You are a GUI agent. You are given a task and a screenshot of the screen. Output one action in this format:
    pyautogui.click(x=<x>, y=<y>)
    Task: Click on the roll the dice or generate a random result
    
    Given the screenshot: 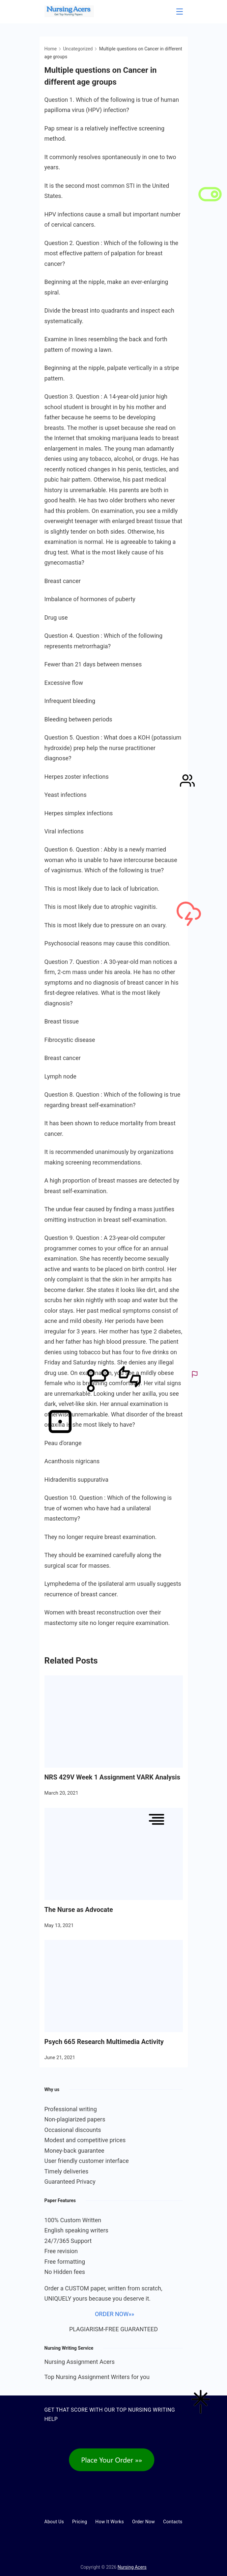 What is the action you would take?
    pyautogui.click(x=60, y=1421)
    